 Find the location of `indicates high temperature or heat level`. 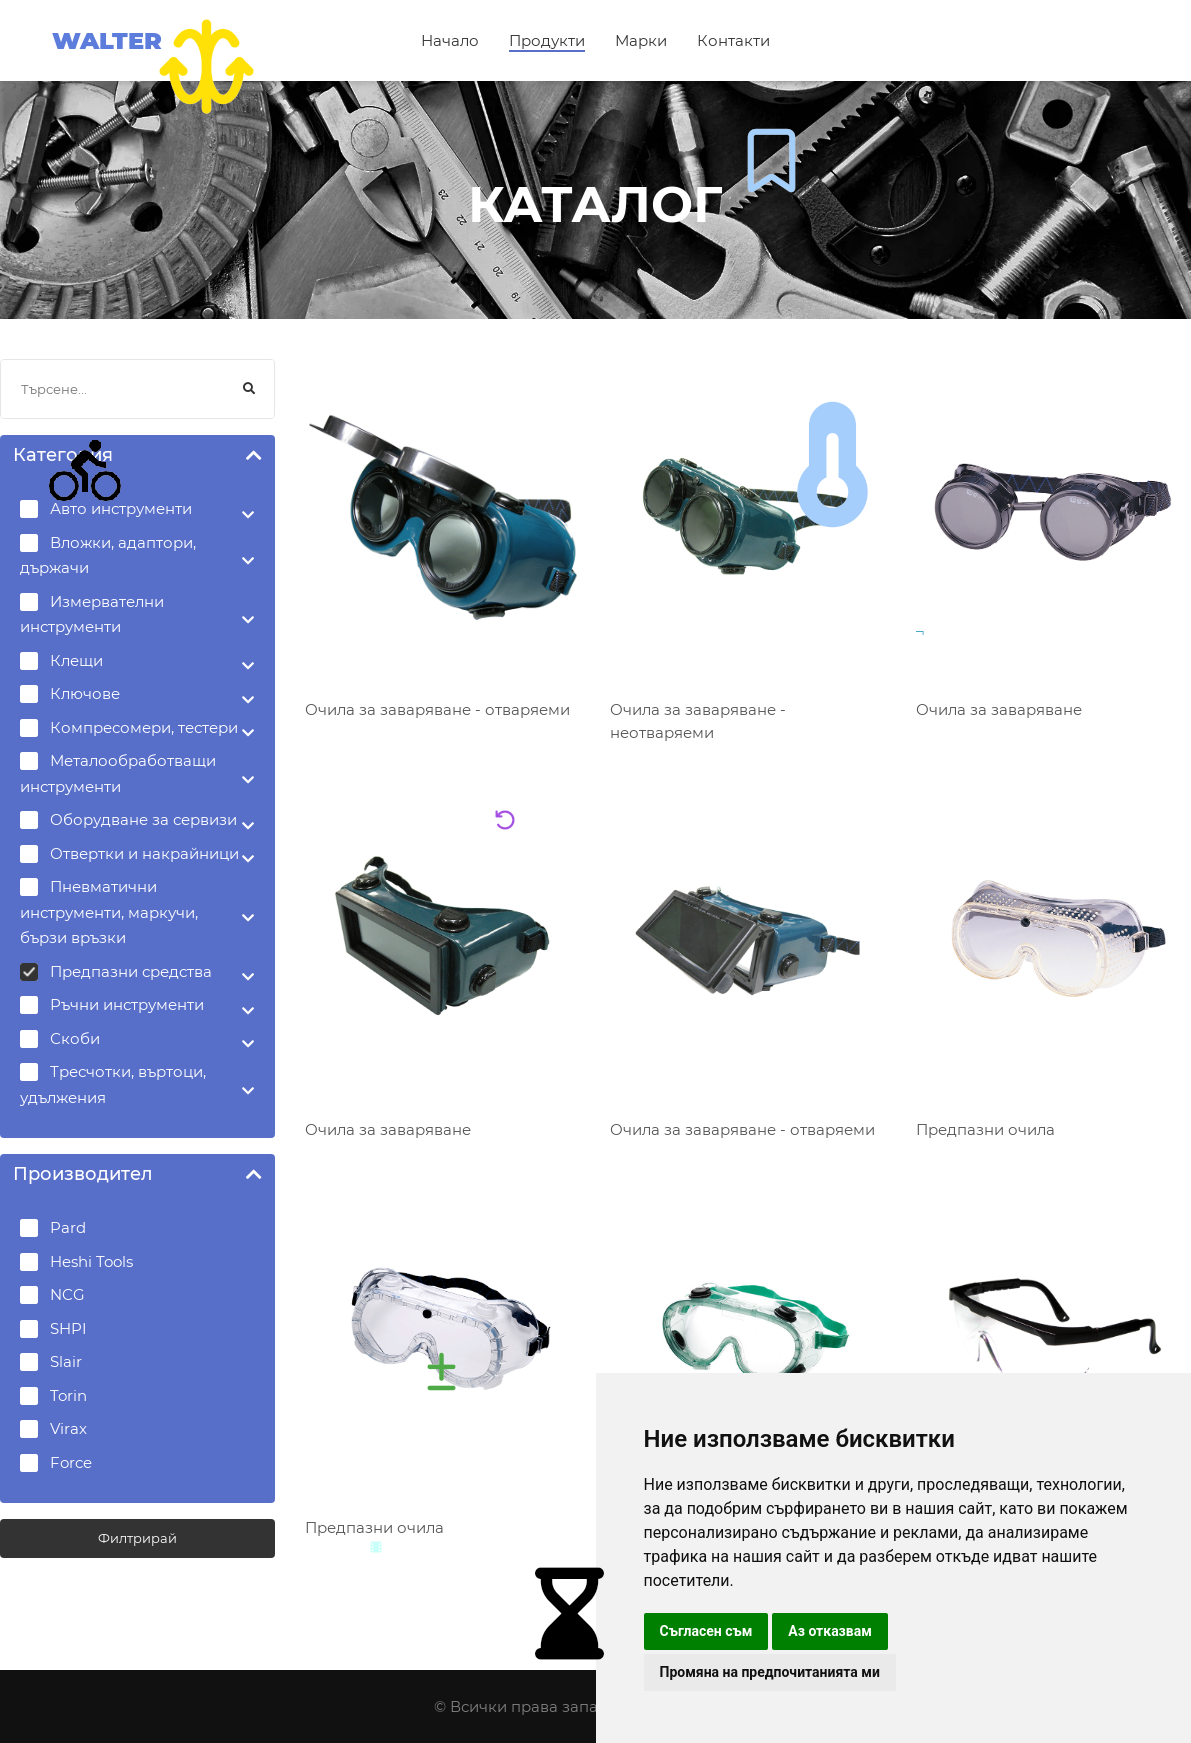

indicates high temperature or heat level is located at coordinates (832, 464).